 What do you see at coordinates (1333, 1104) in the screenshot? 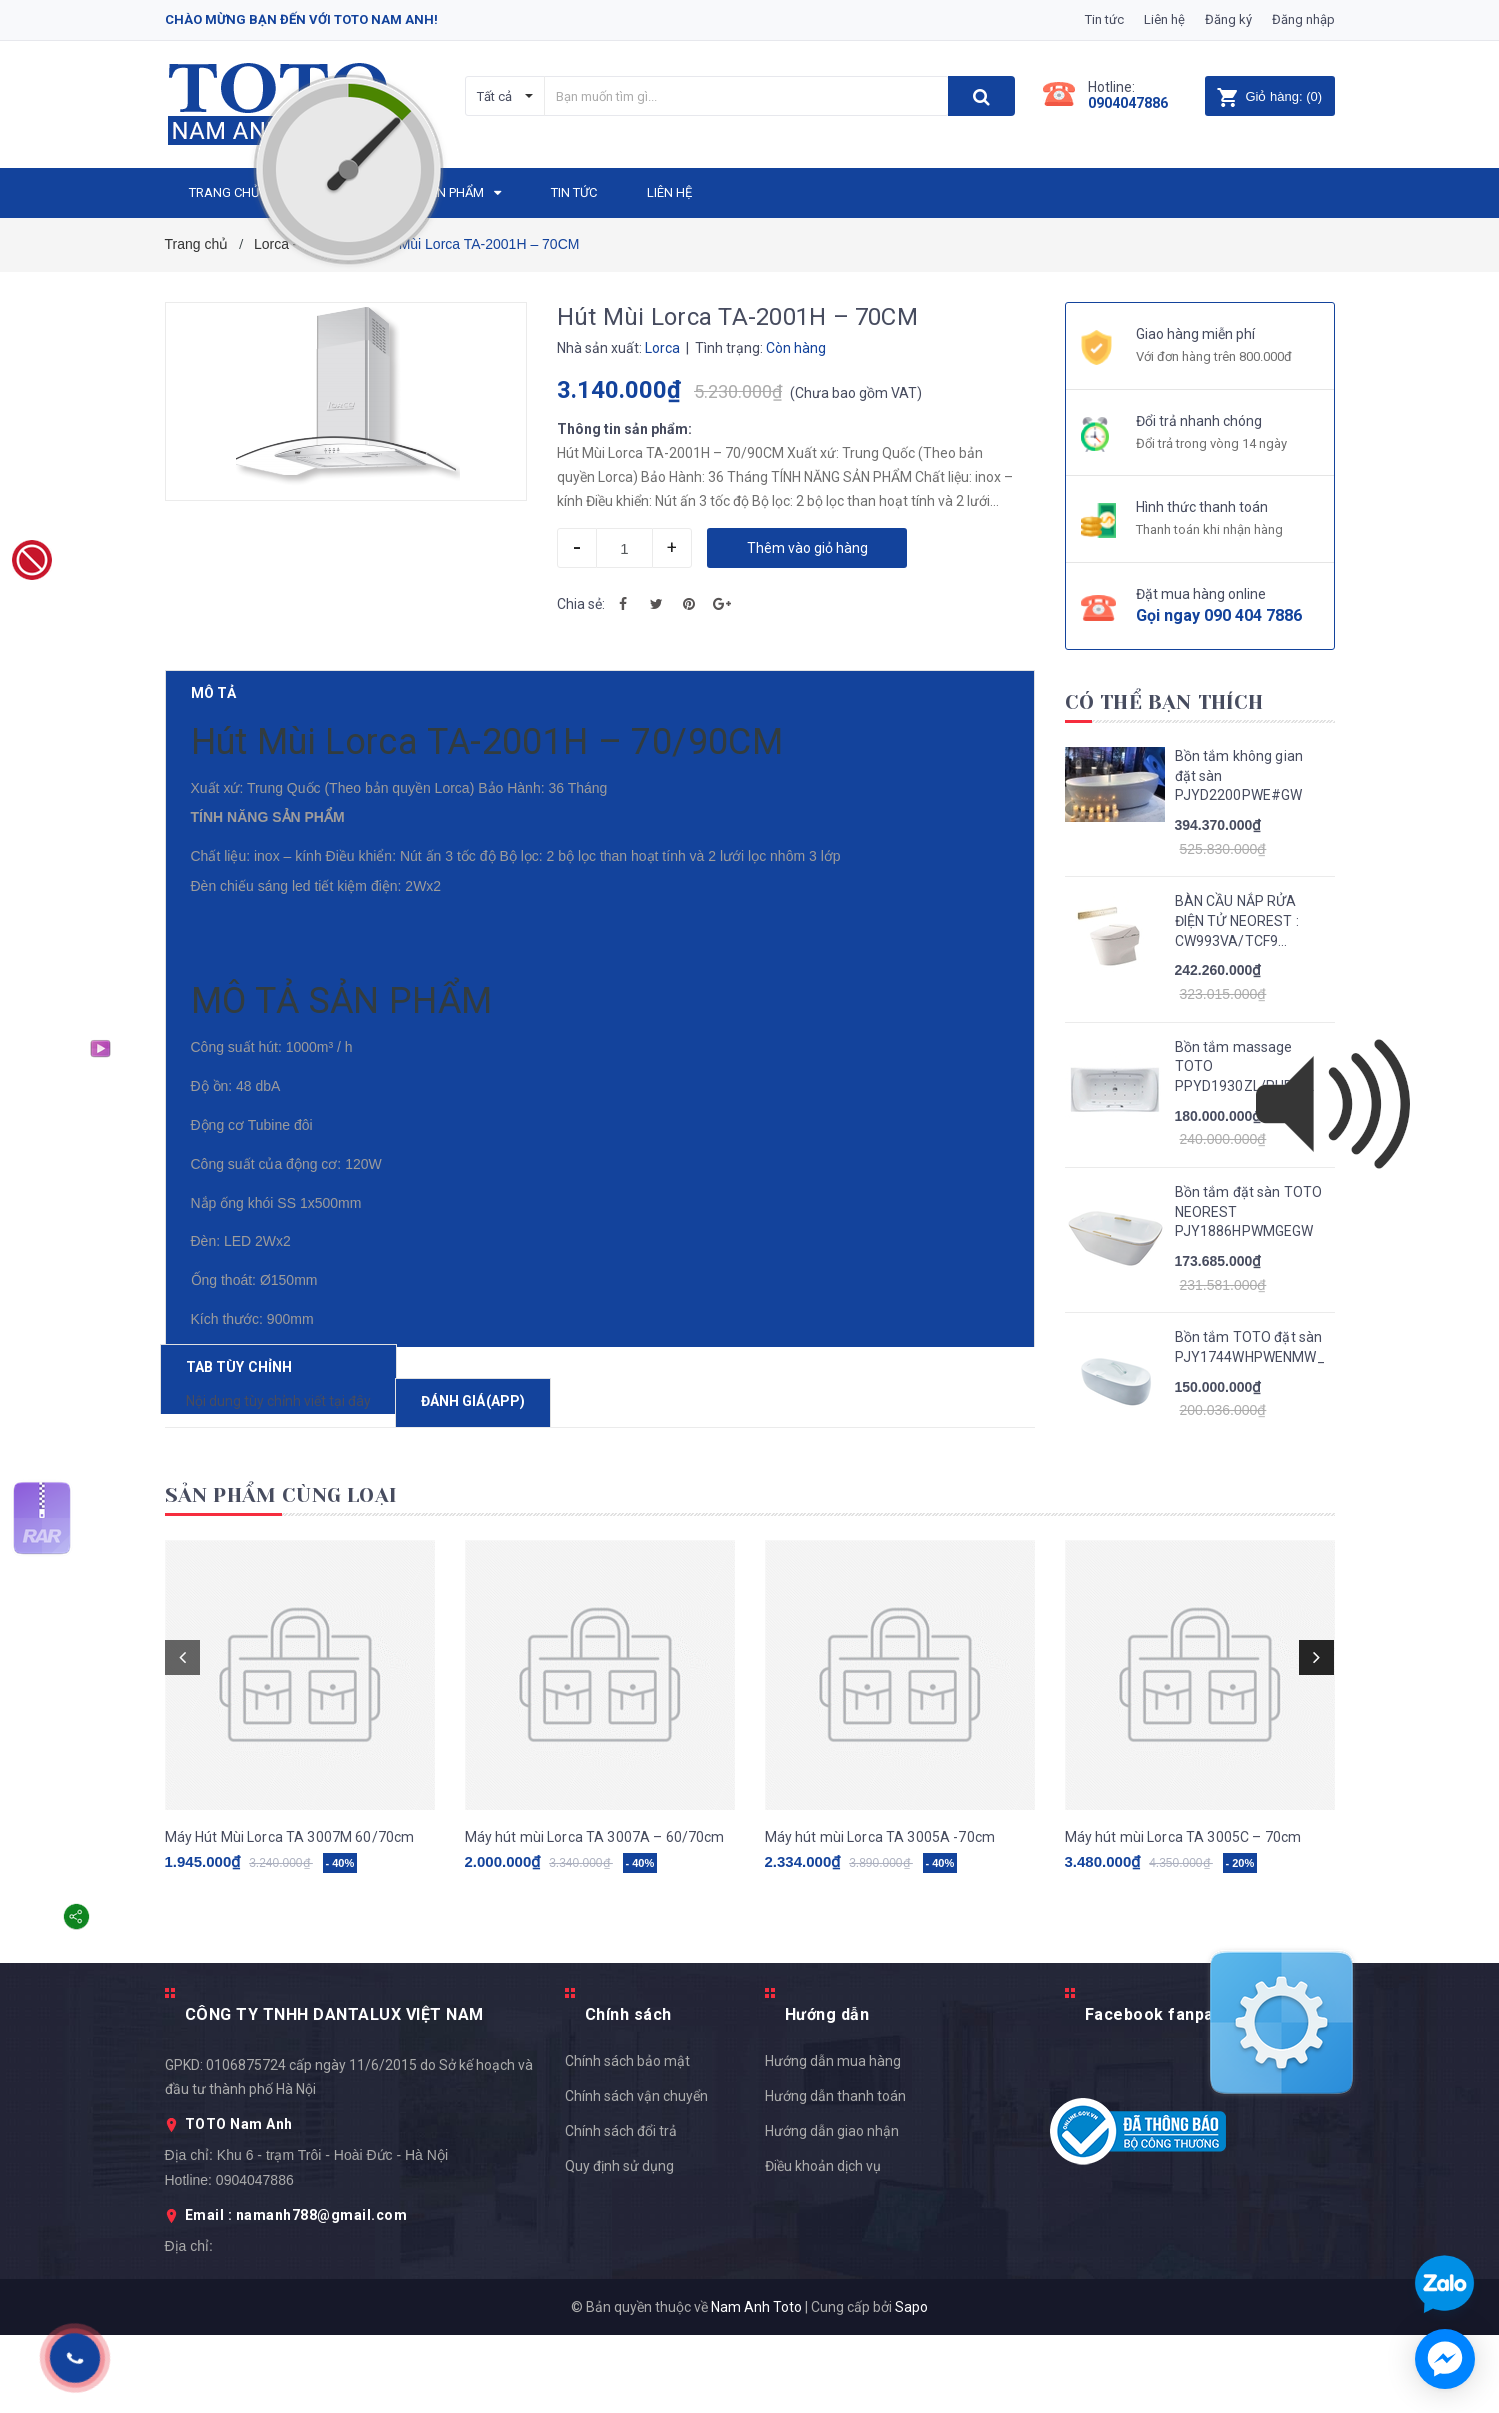
I see `adjust speaker or audio output settings` at bounding box center [1333, 1104].